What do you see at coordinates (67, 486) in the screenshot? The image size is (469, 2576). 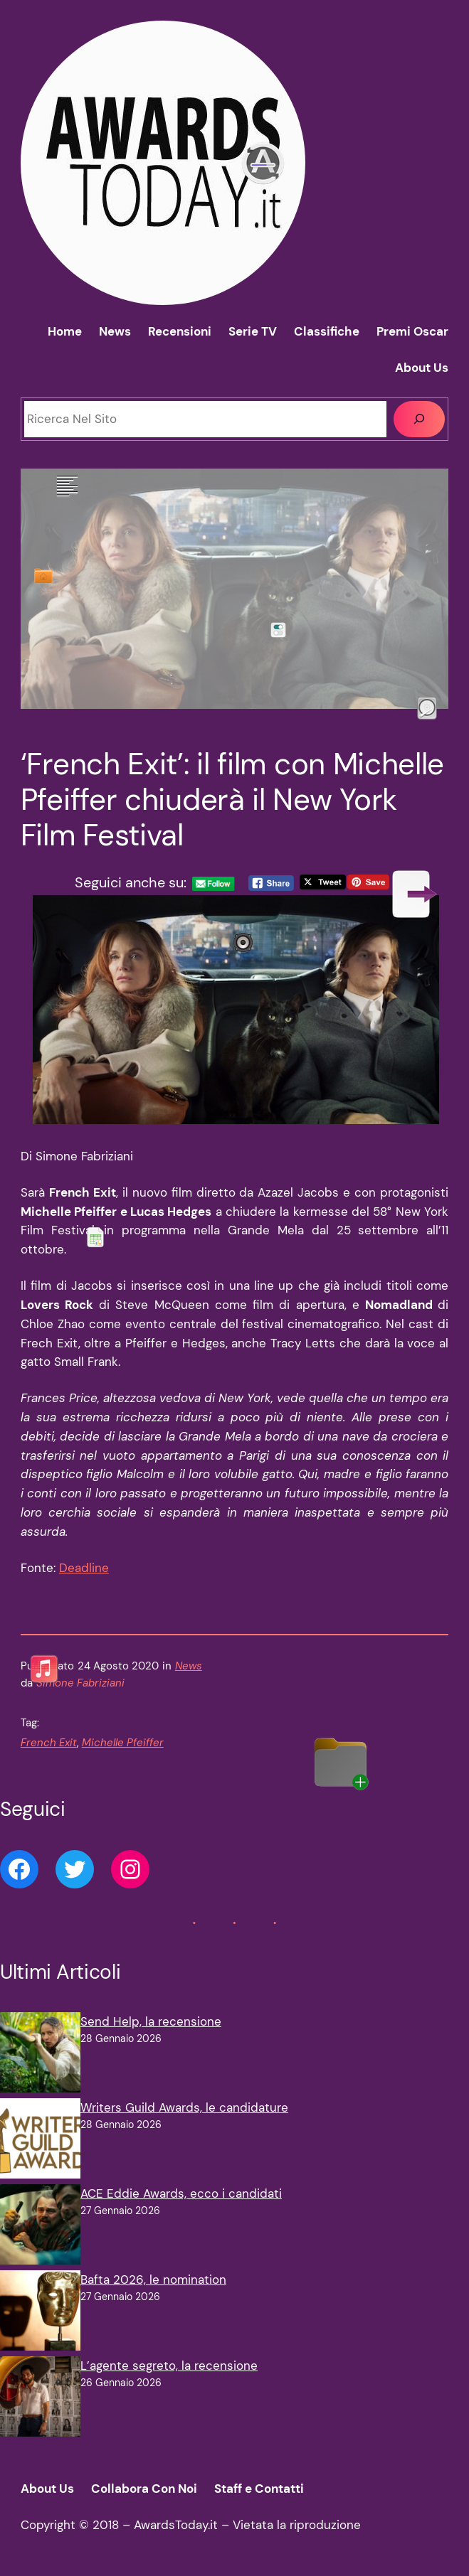 I see `align text to the left margin` at bounding box center [67, 486].